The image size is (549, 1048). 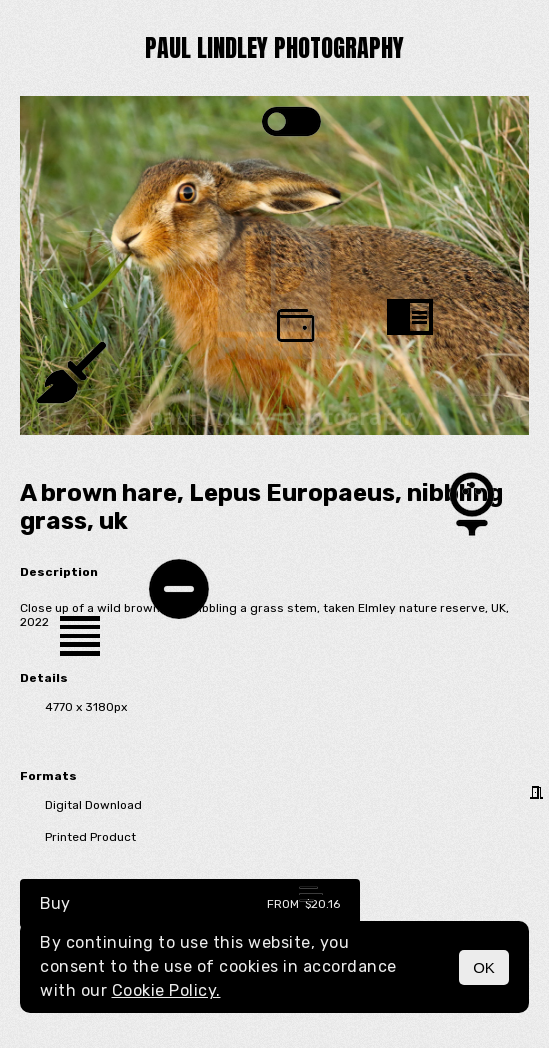 What do you see at coordinates (311, 895) in the screenshot?
I see `select items from a list` at bounding box center [311, 895].